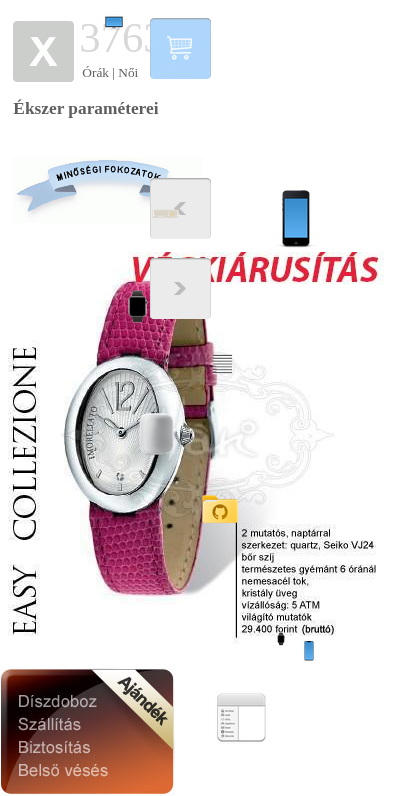  I want to click on access system preferences from the sidebar, so click(240, 717).